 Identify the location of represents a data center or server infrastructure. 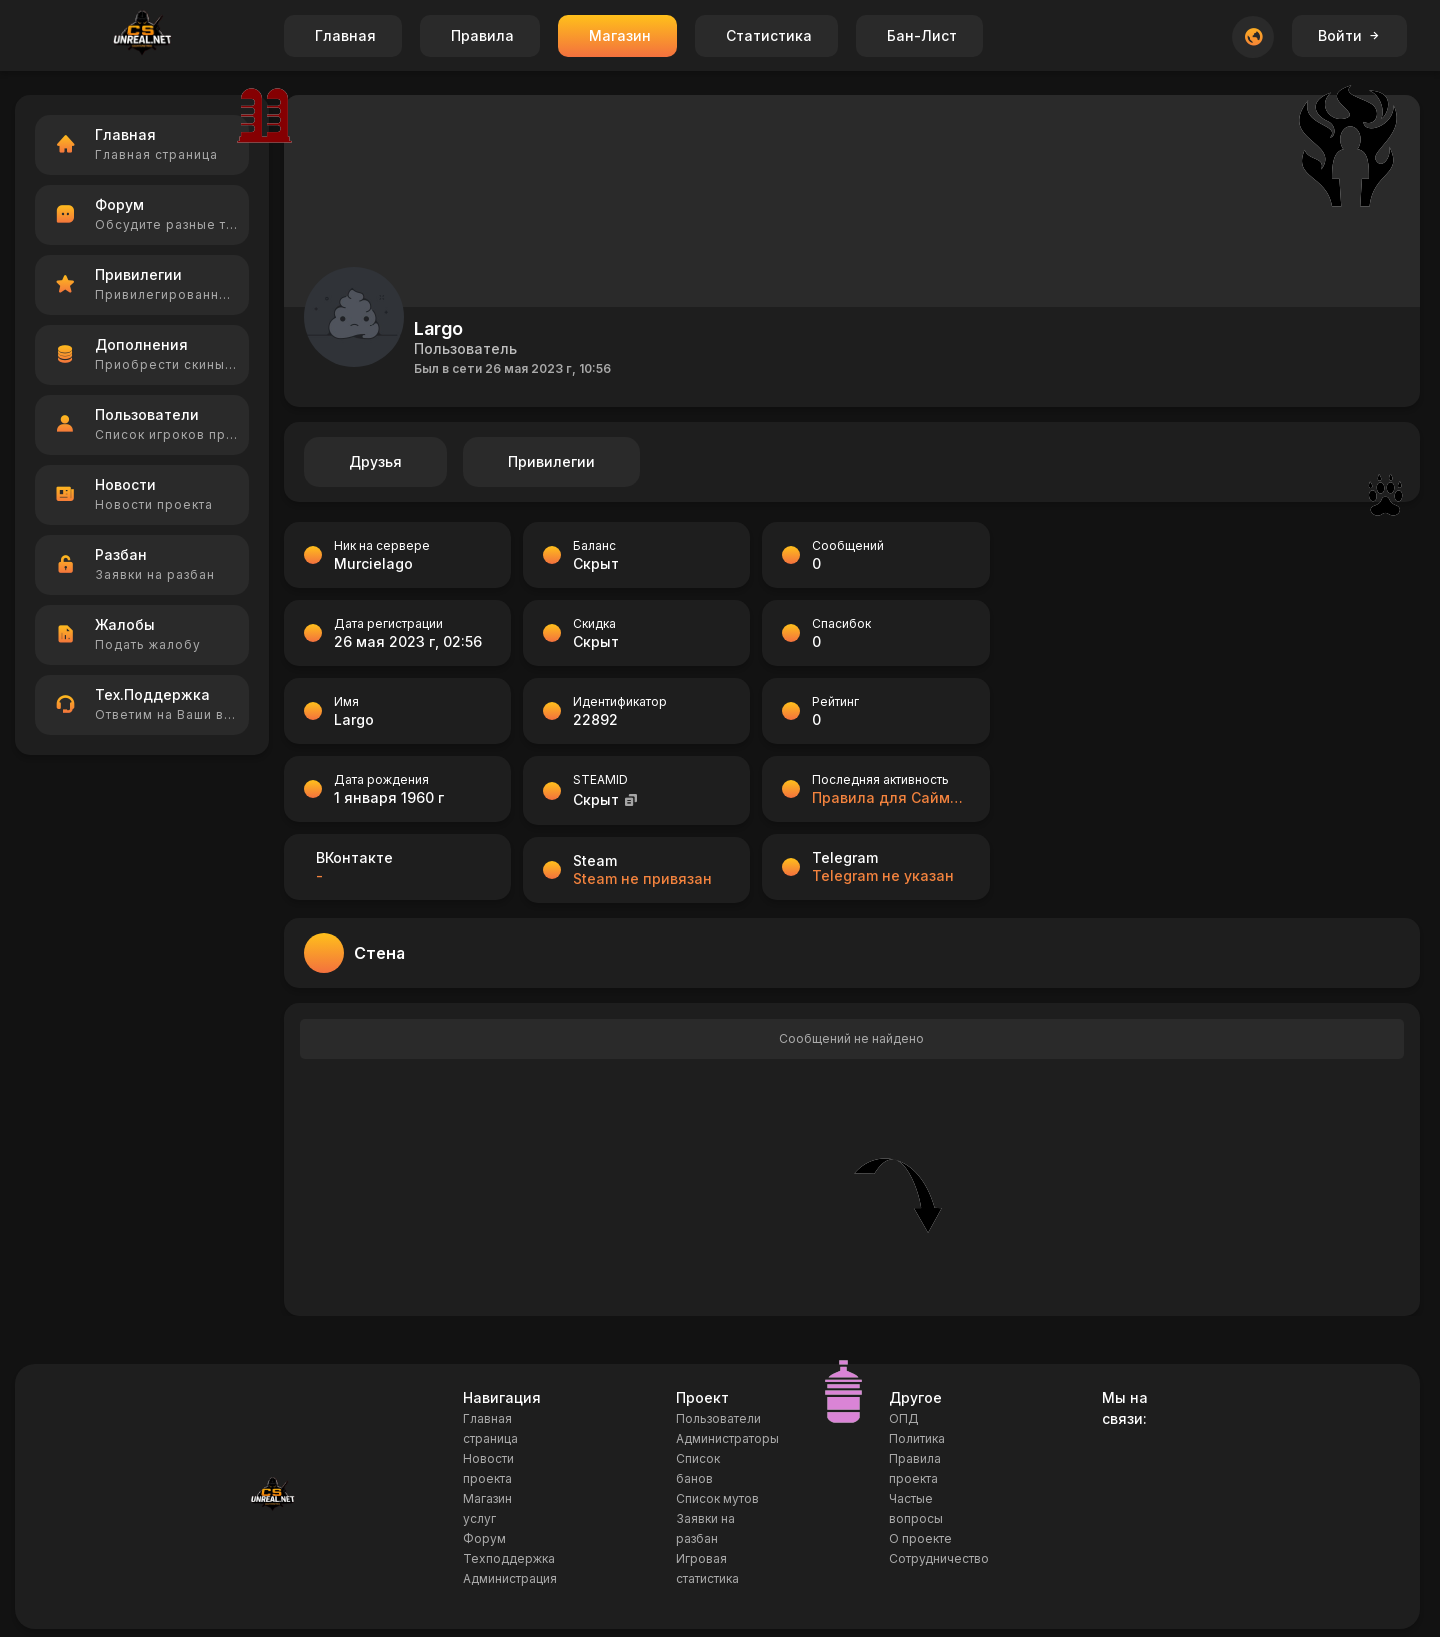
(264, 115).